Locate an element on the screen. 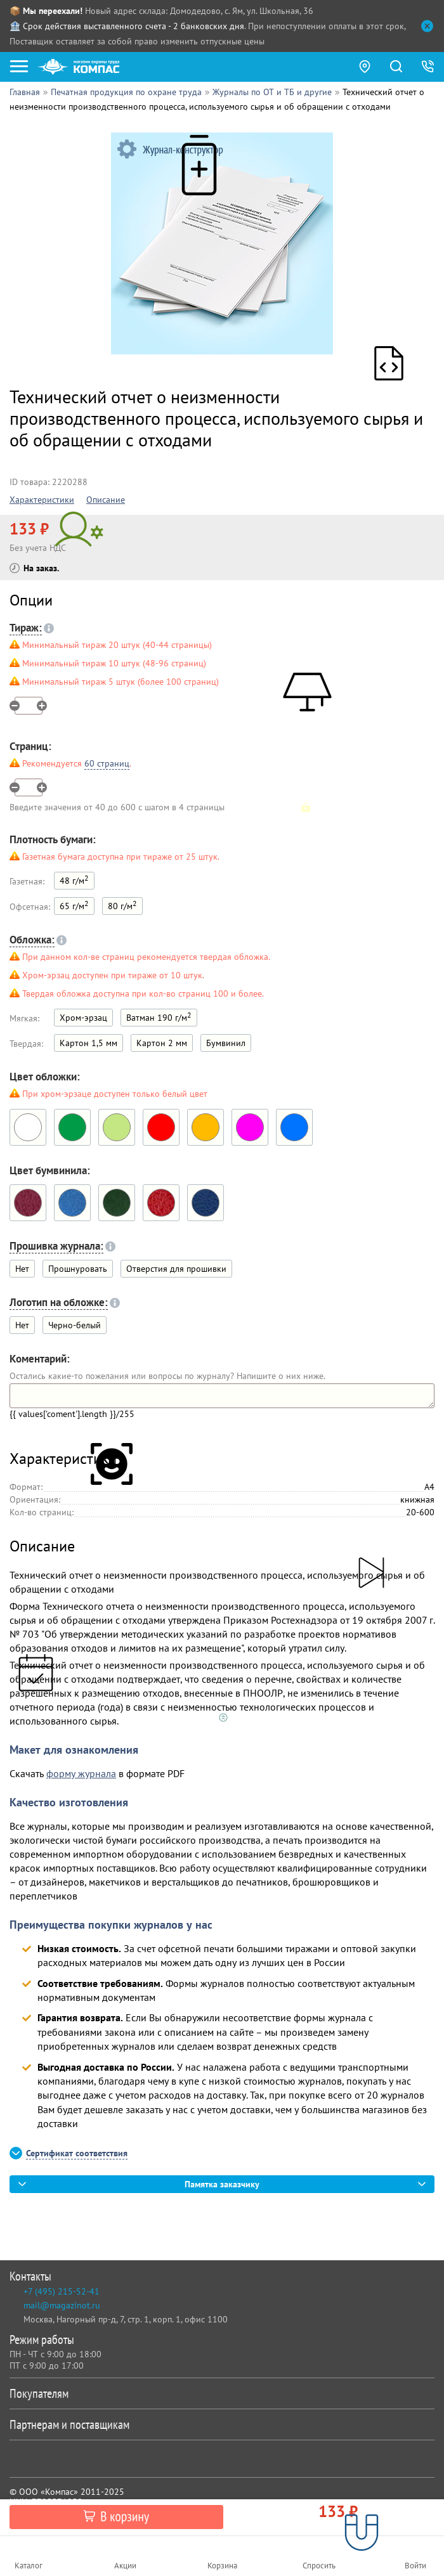 This screenshot has height=2576, width=444. access user settings is located at coordinates (77, 531).